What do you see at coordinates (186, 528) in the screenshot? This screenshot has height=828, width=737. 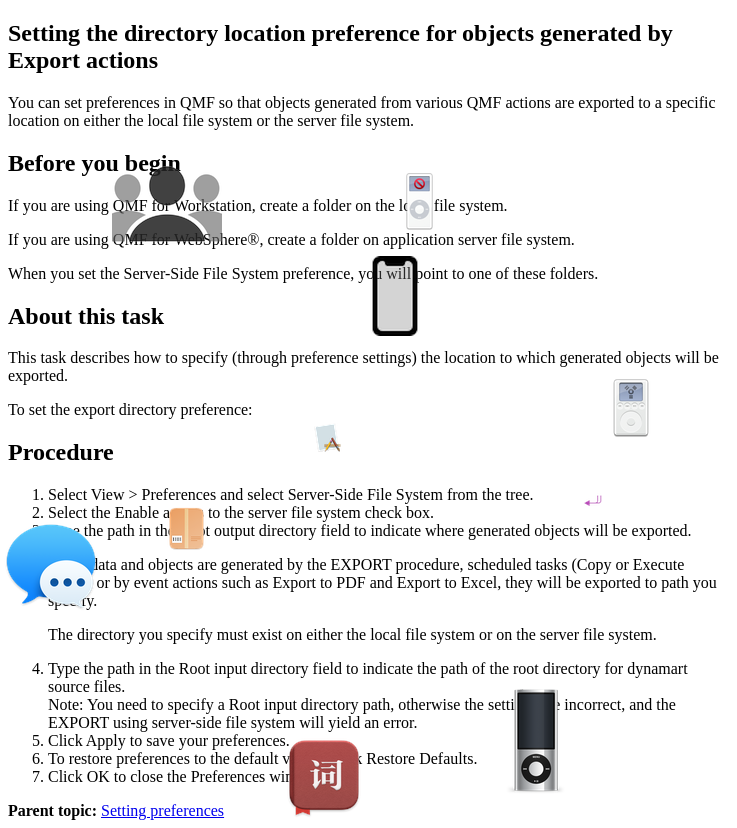 I see `compressed archive file type indicator` at bounding box center [186, 528].